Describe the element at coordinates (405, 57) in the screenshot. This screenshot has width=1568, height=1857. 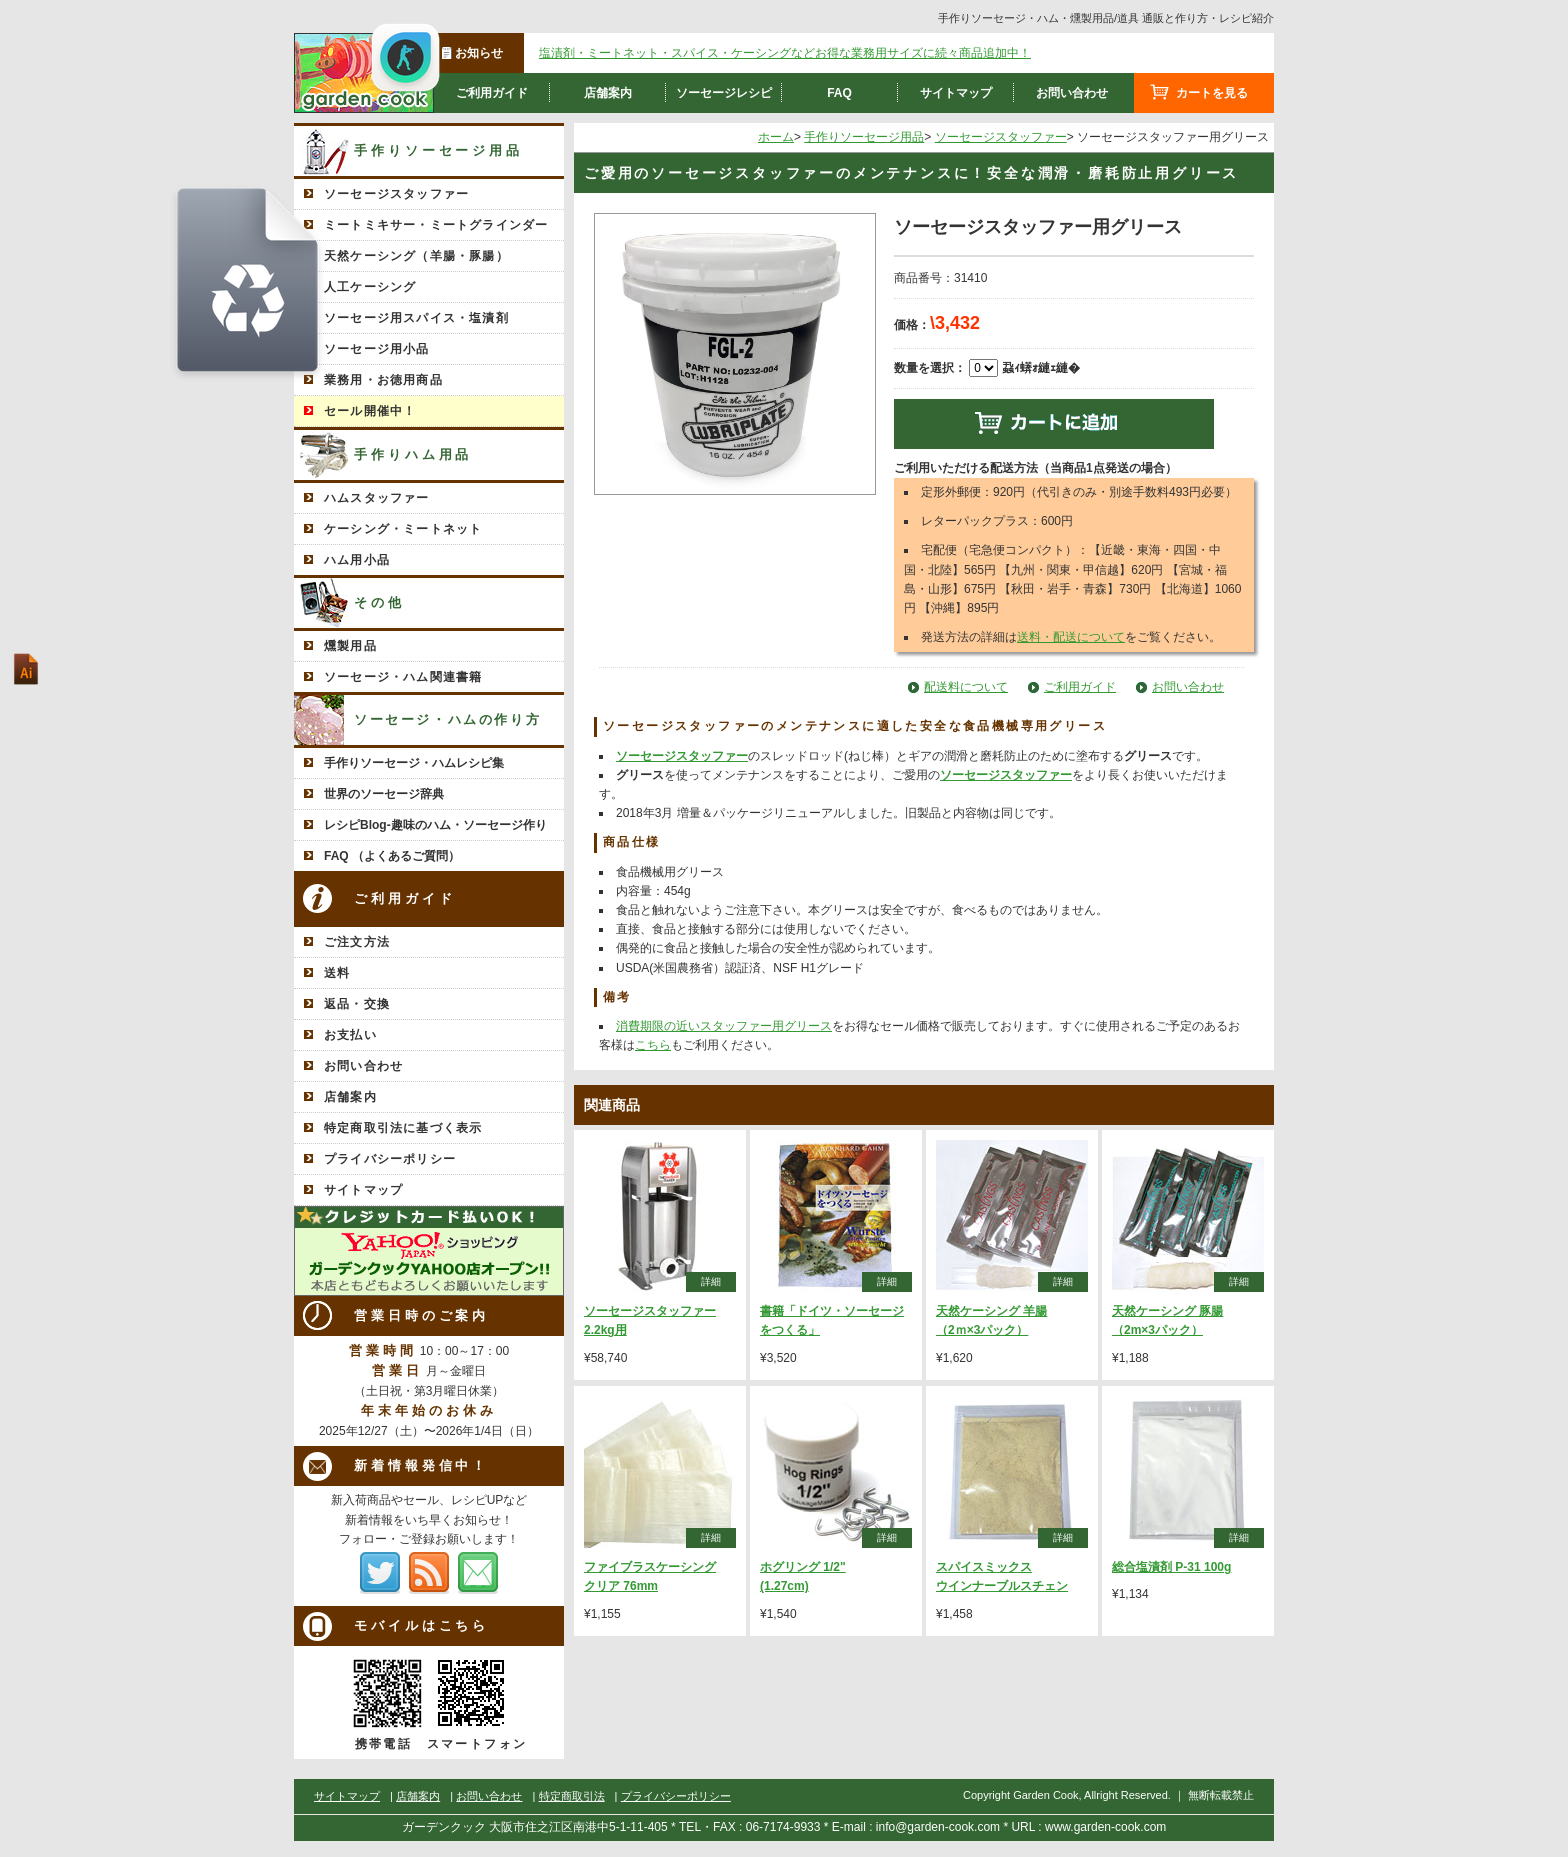
I see `open css editing application` at that location.